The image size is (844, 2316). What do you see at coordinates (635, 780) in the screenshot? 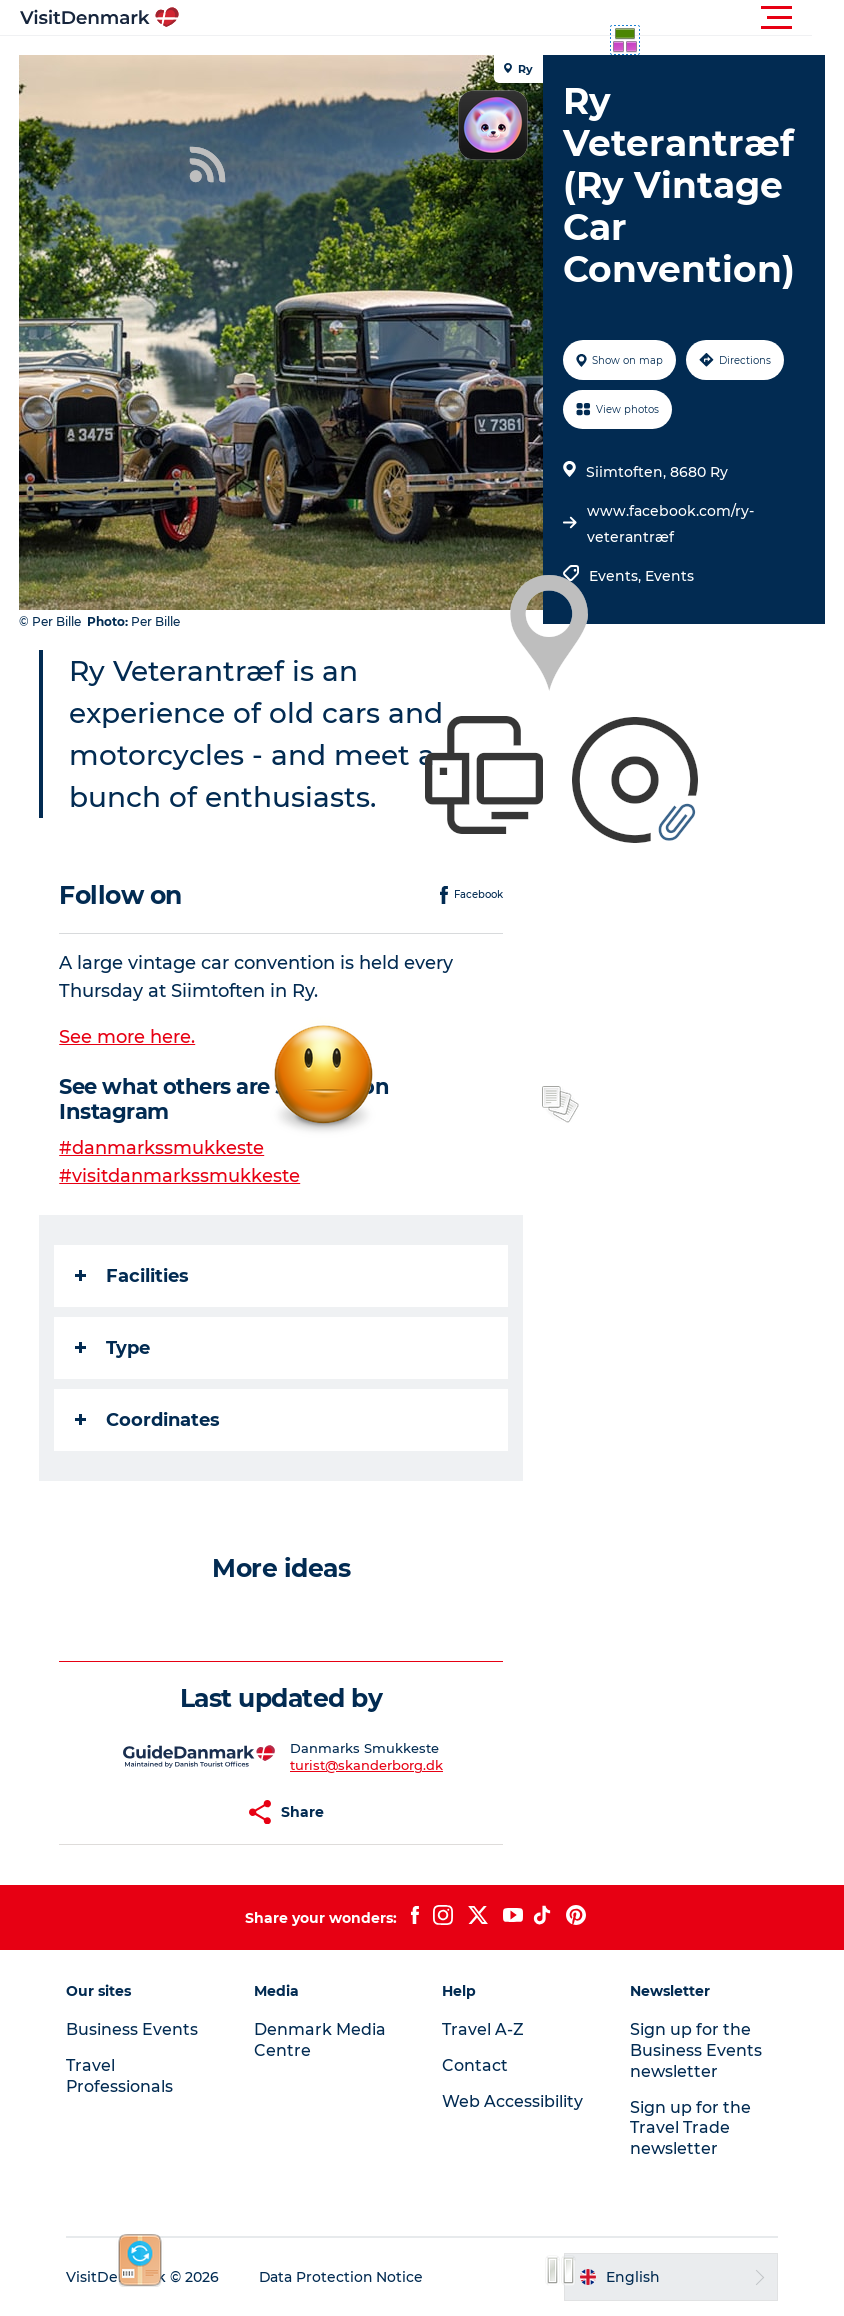
I see `attach data from optical disc` at bounding box center [635, 780].